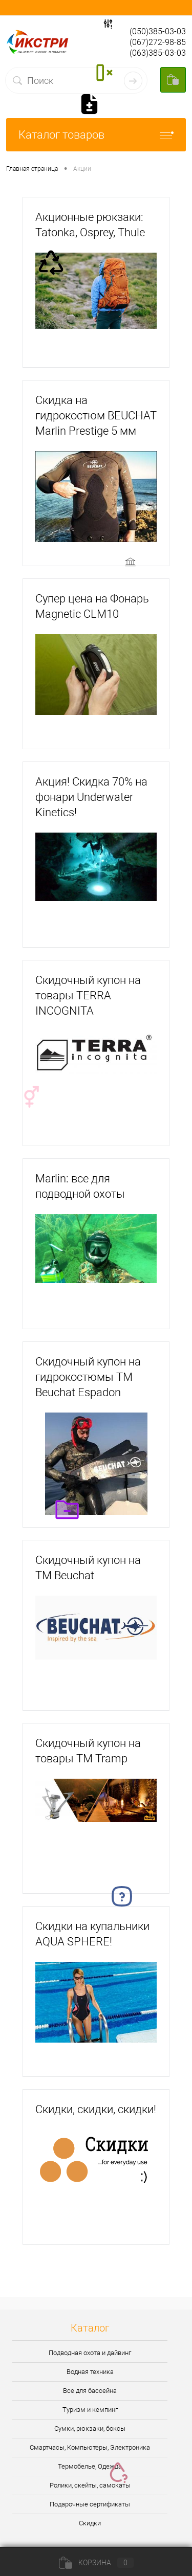 Image resolution: width=192 pixels, height=2576 pixels. Describe the element at coordinates (118, 2472) in the screenshot. I see `check water quality or status` at that location.